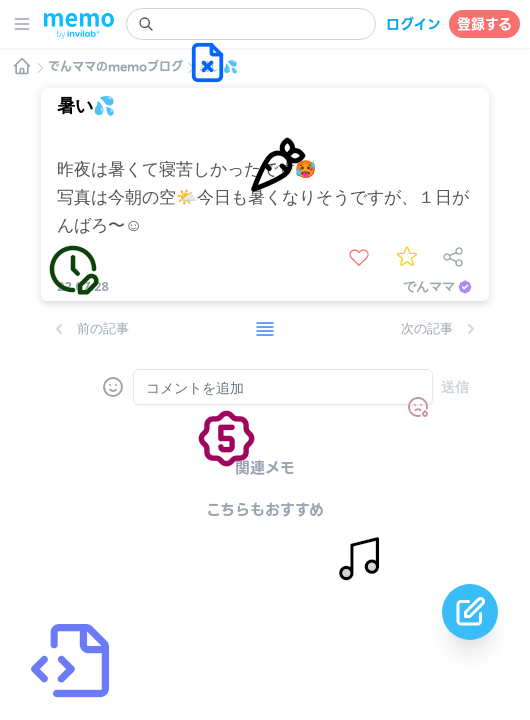 The width and height of the screenshot is (530, 720). I want to click on access music library or audio files, so click(361, 559).